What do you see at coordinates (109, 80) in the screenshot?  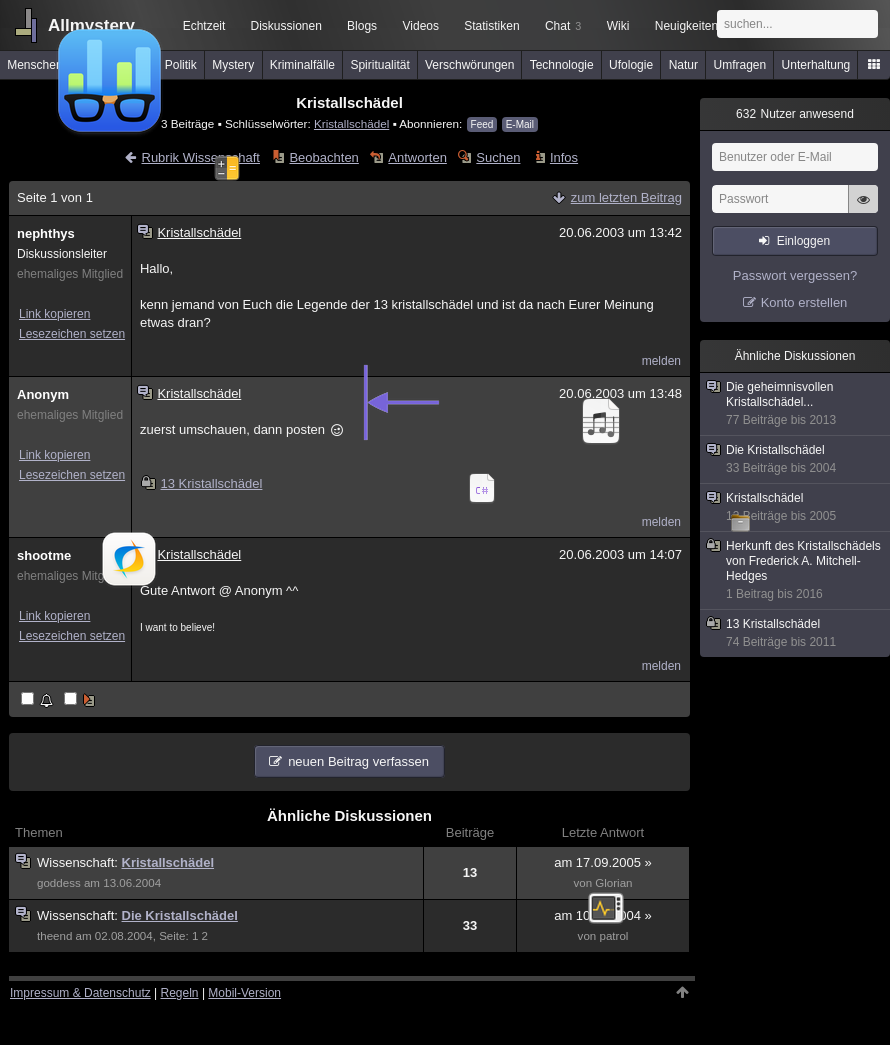 I see `open geekbench to benchmark device performance` at bounding box center [109, 80].